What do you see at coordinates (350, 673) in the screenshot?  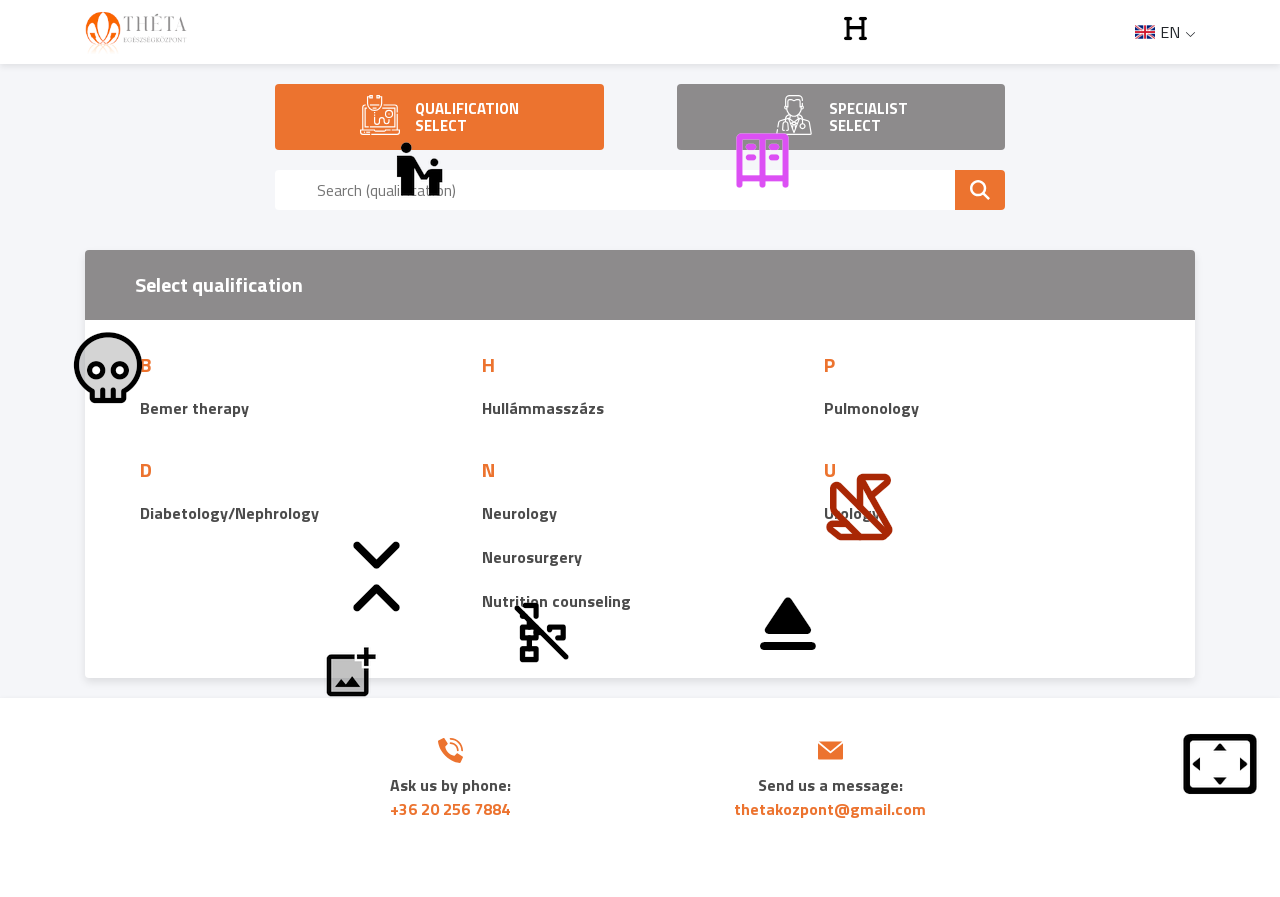 I see `add a new photo to your gallery` at bounding box center [350, 673].